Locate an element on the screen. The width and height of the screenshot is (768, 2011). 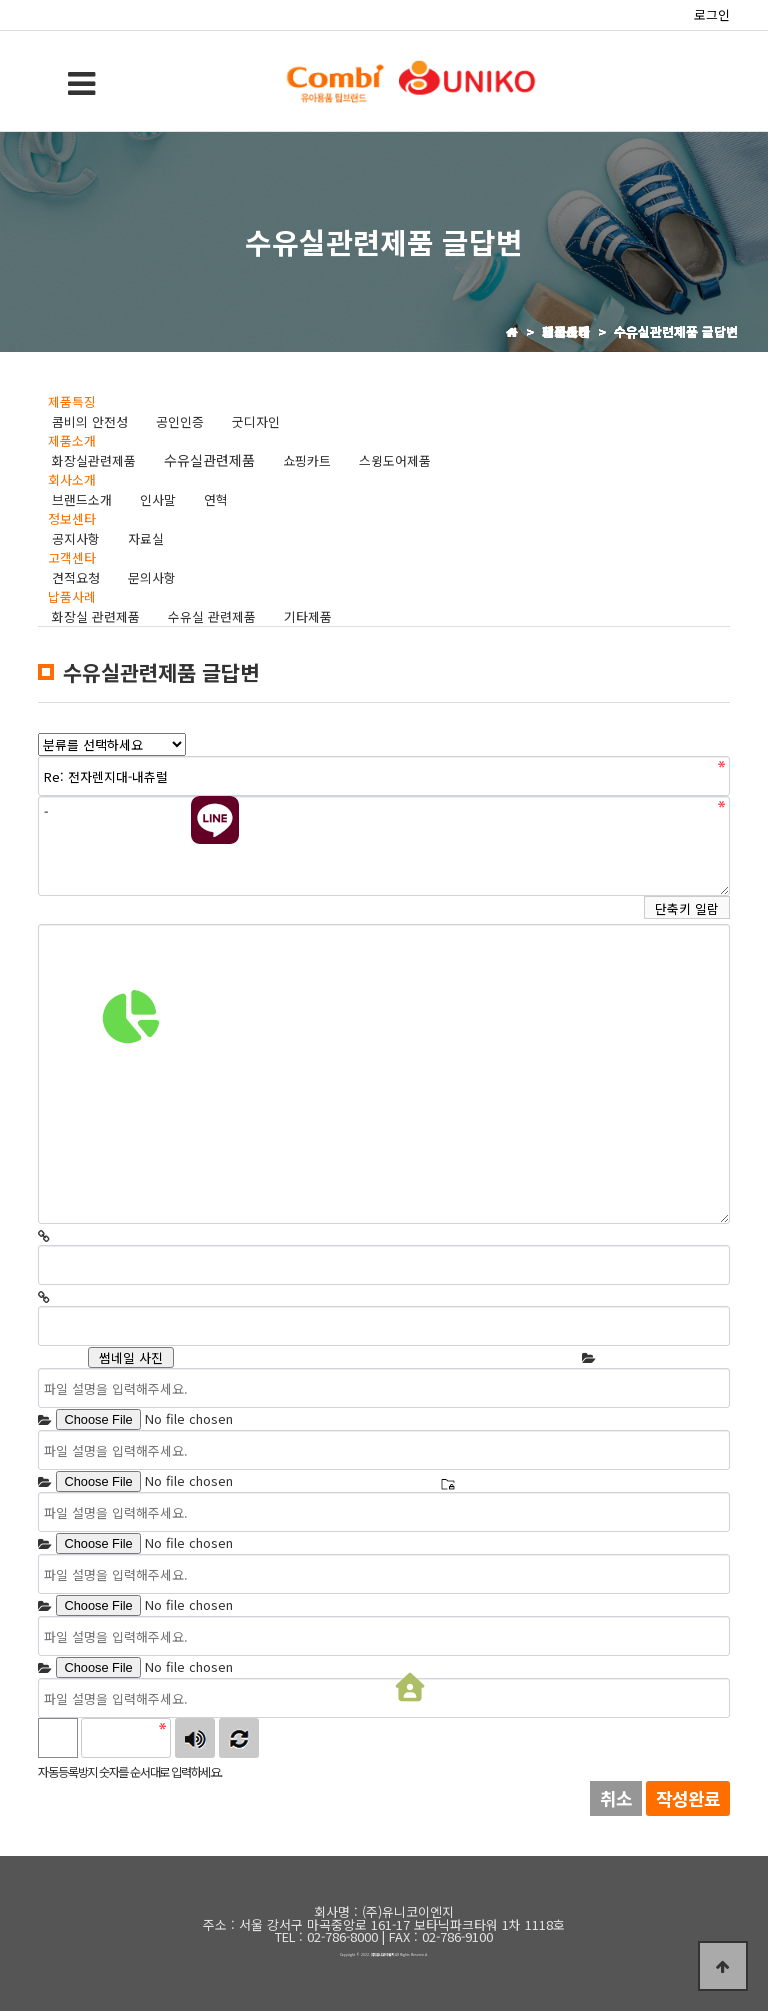
access a password-protected folder is located at coordinates (448, 1484).